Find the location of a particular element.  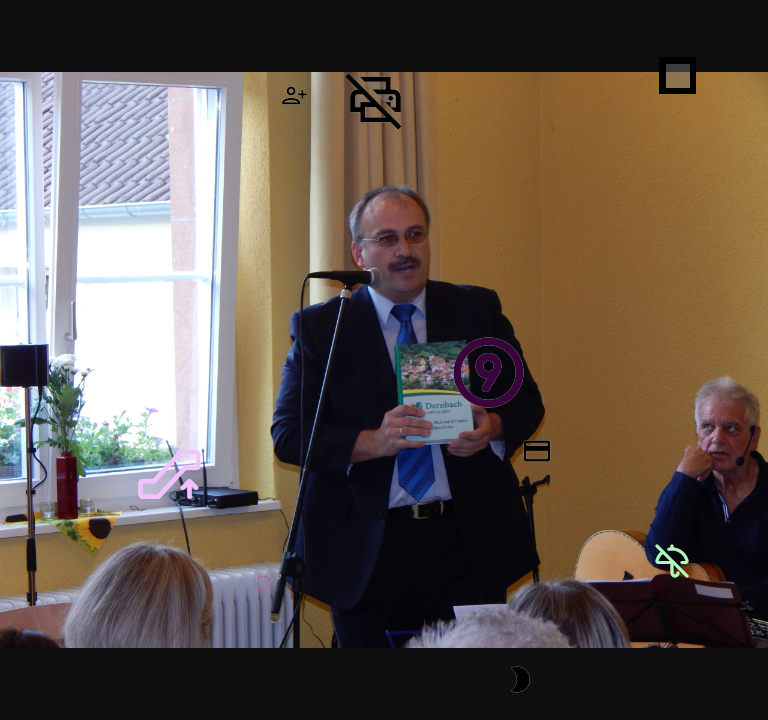

indicates escalator going up is located at coordinates (169, 474).